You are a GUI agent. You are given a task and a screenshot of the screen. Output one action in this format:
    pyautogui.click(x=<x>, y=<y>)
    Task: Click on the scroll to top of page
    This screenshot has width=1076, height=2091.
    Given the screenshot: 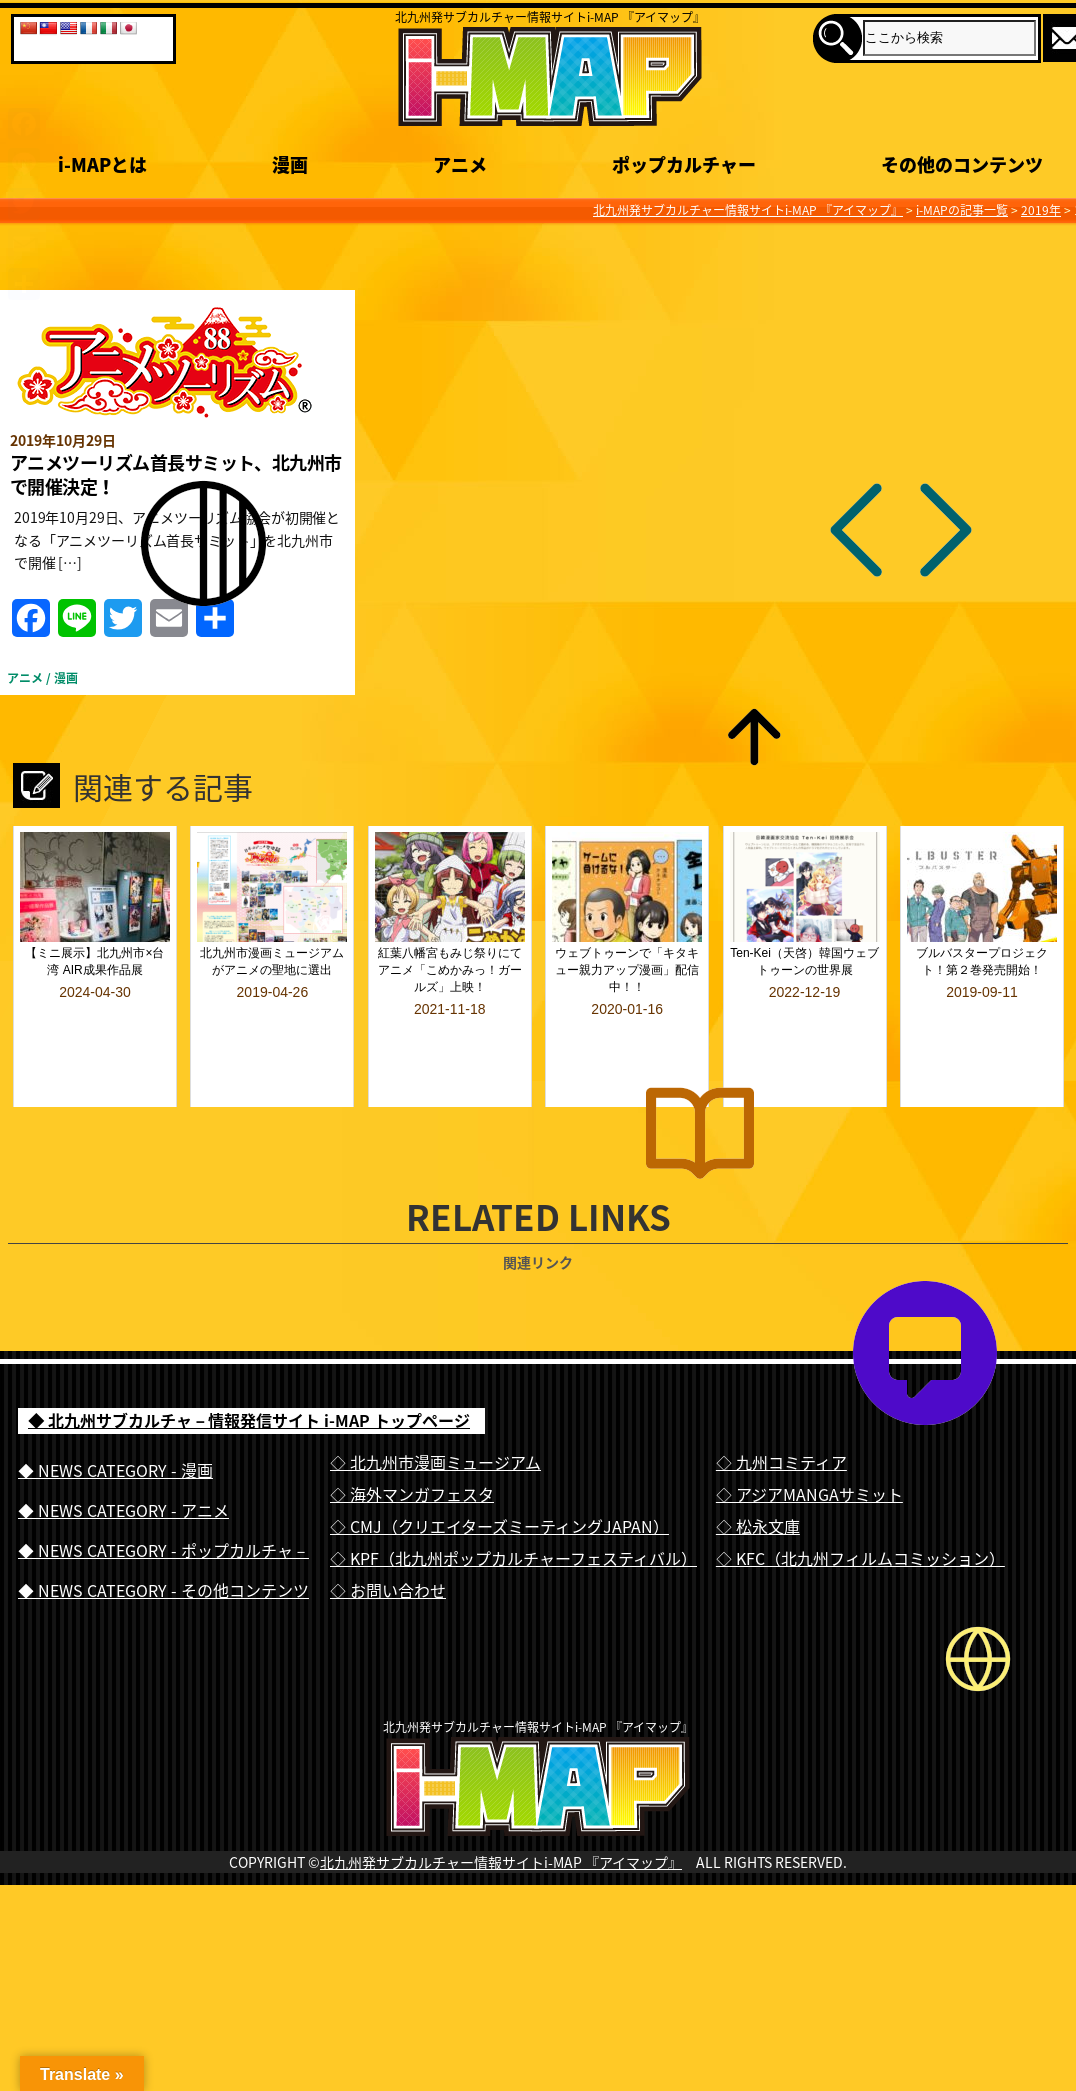 What is the action you would take?
    pyautogui.click(x=753, y=739)
    